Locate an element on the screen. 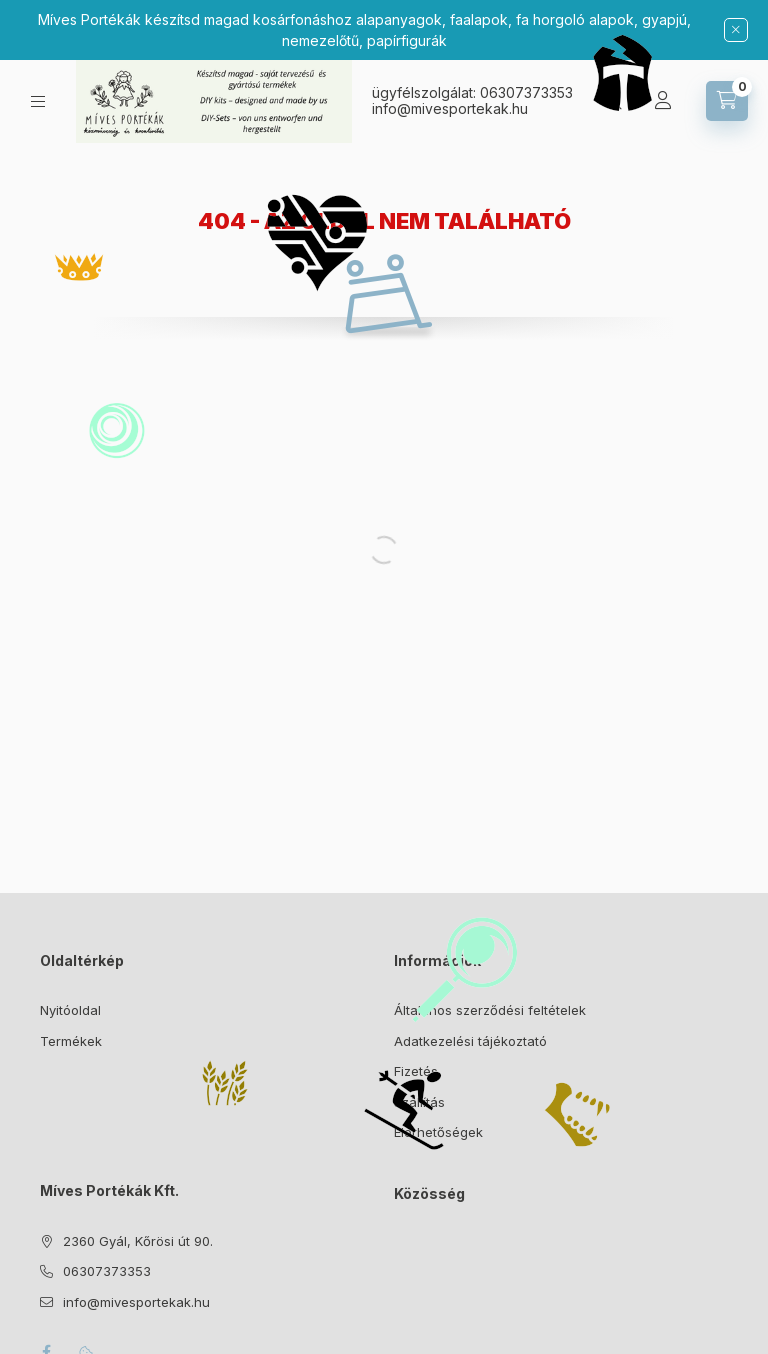 The height and width of the screenshot is (1354, 768). indicates premium or VIP membership status is located at coordinates (79, 267).